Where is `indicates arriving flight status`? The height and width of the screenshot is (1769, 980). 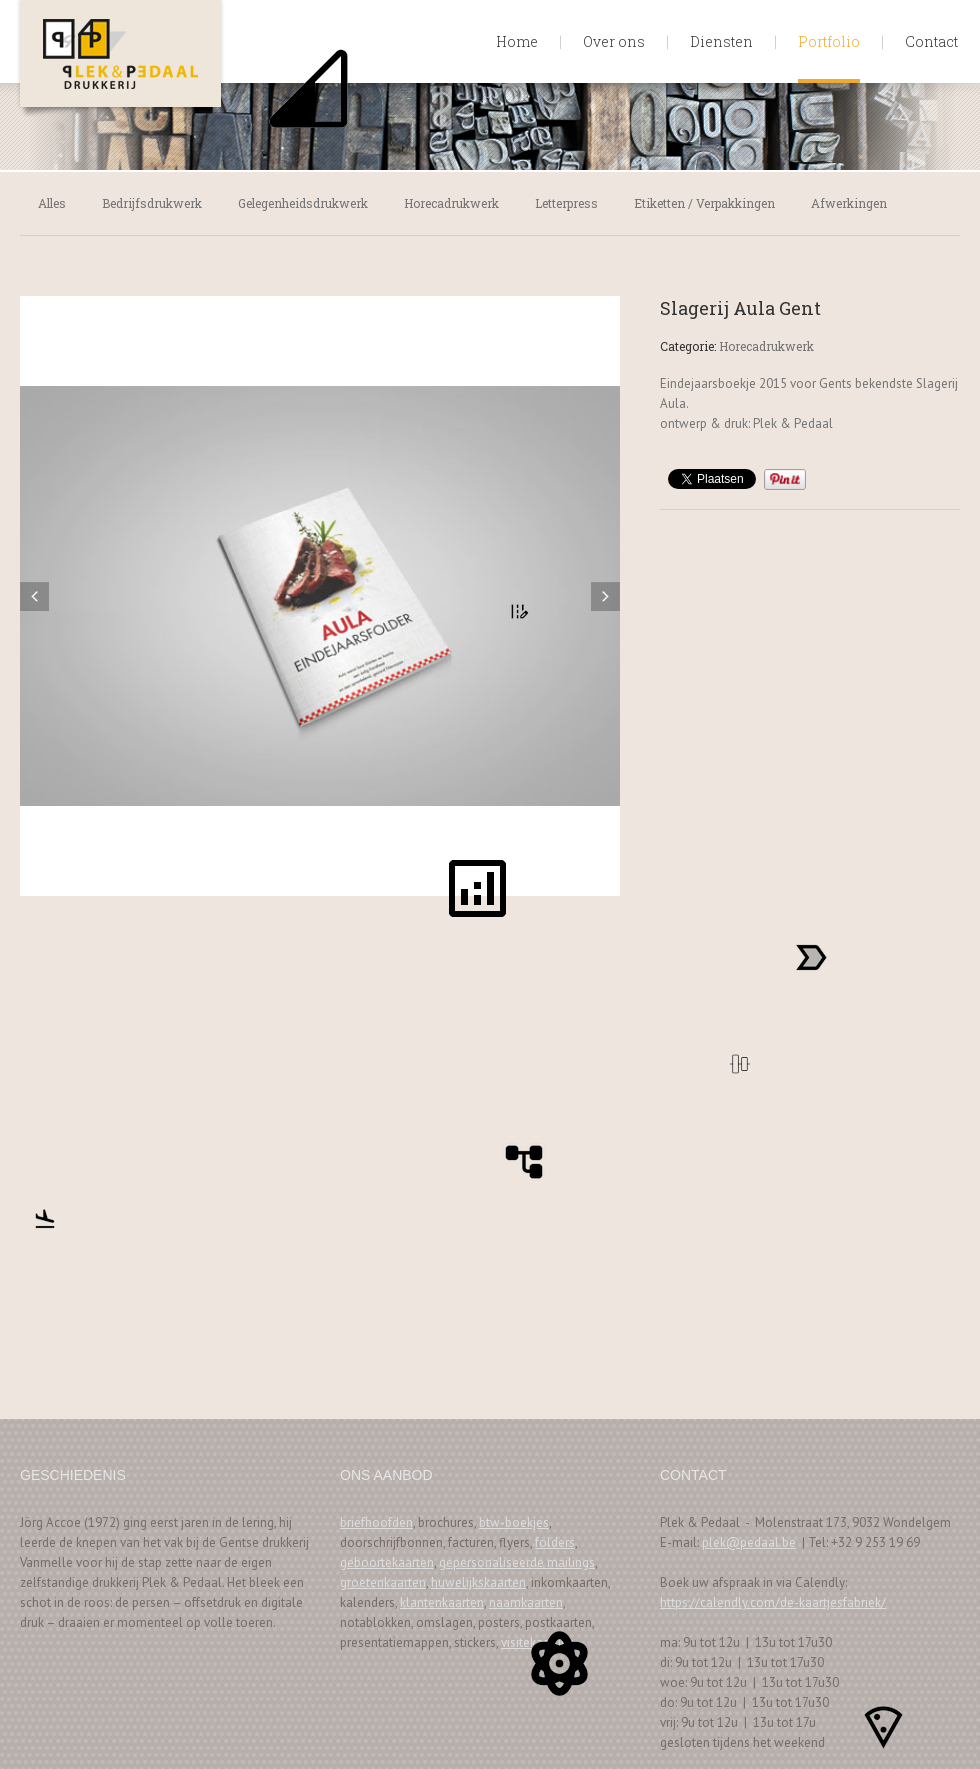 indicates arriving flight status is located at coordinates (45, 1219).